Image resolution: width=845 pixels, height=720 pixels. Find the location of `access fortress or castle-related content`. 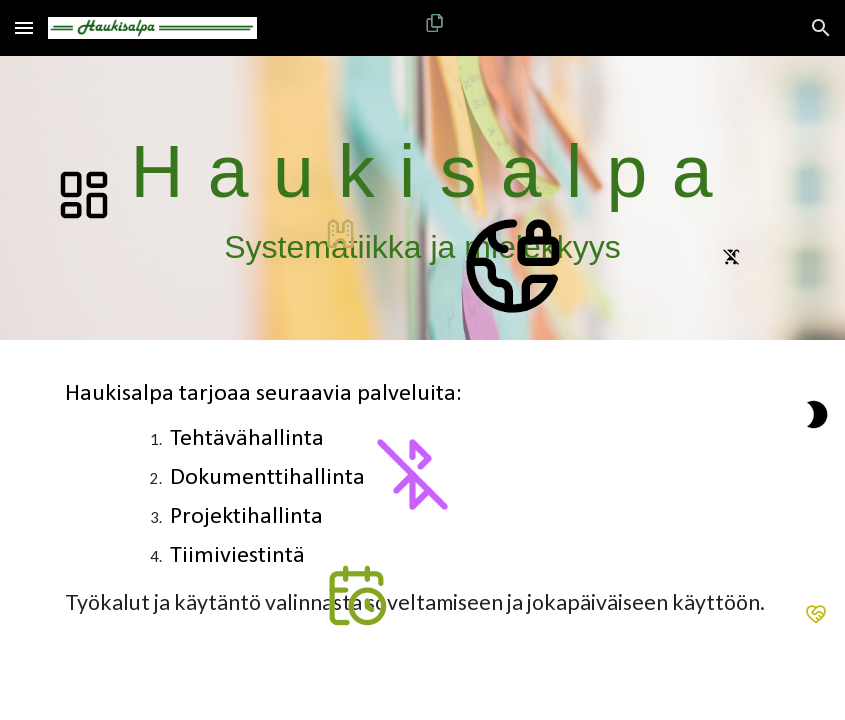

access fortress or castle-related content is located at coordinates (340, 233).